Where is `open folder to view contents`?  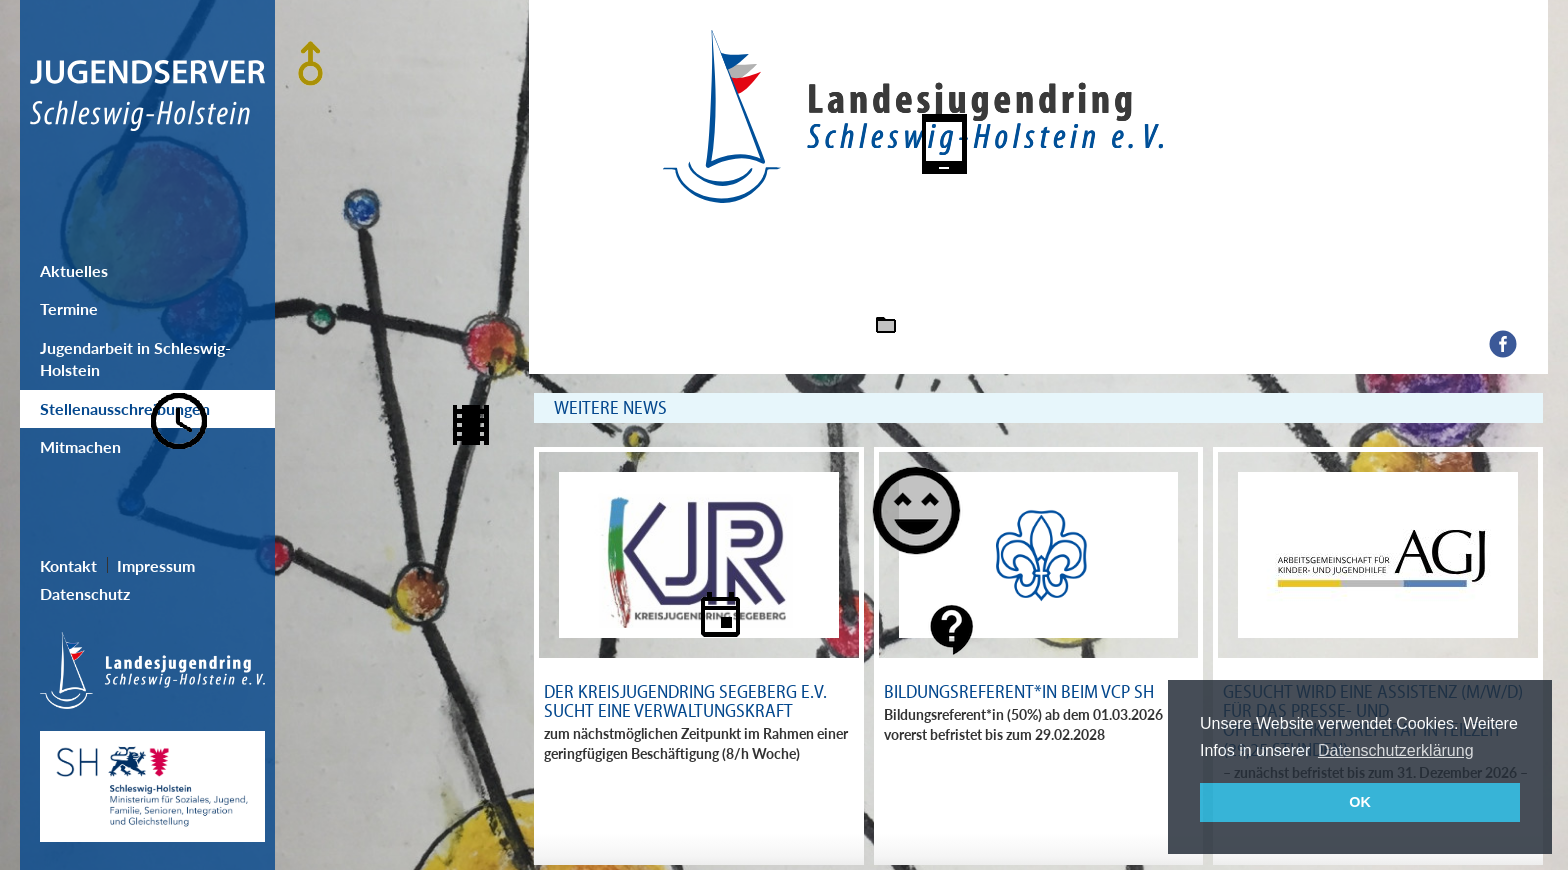
open folder to view contents is located at coordinates (886, 325).